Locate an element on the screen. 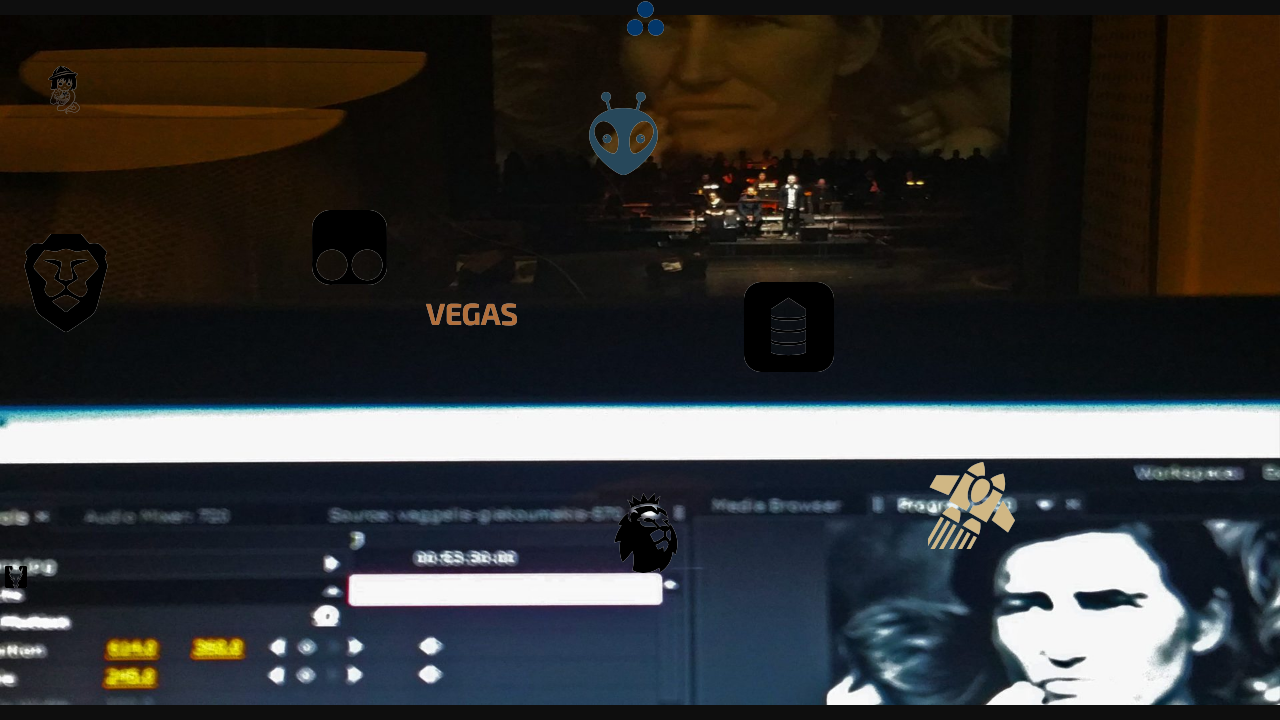 Image resolution: width=1280 pixels, height=720 pixels. open asana project management app is located at coordinates (645, 18).